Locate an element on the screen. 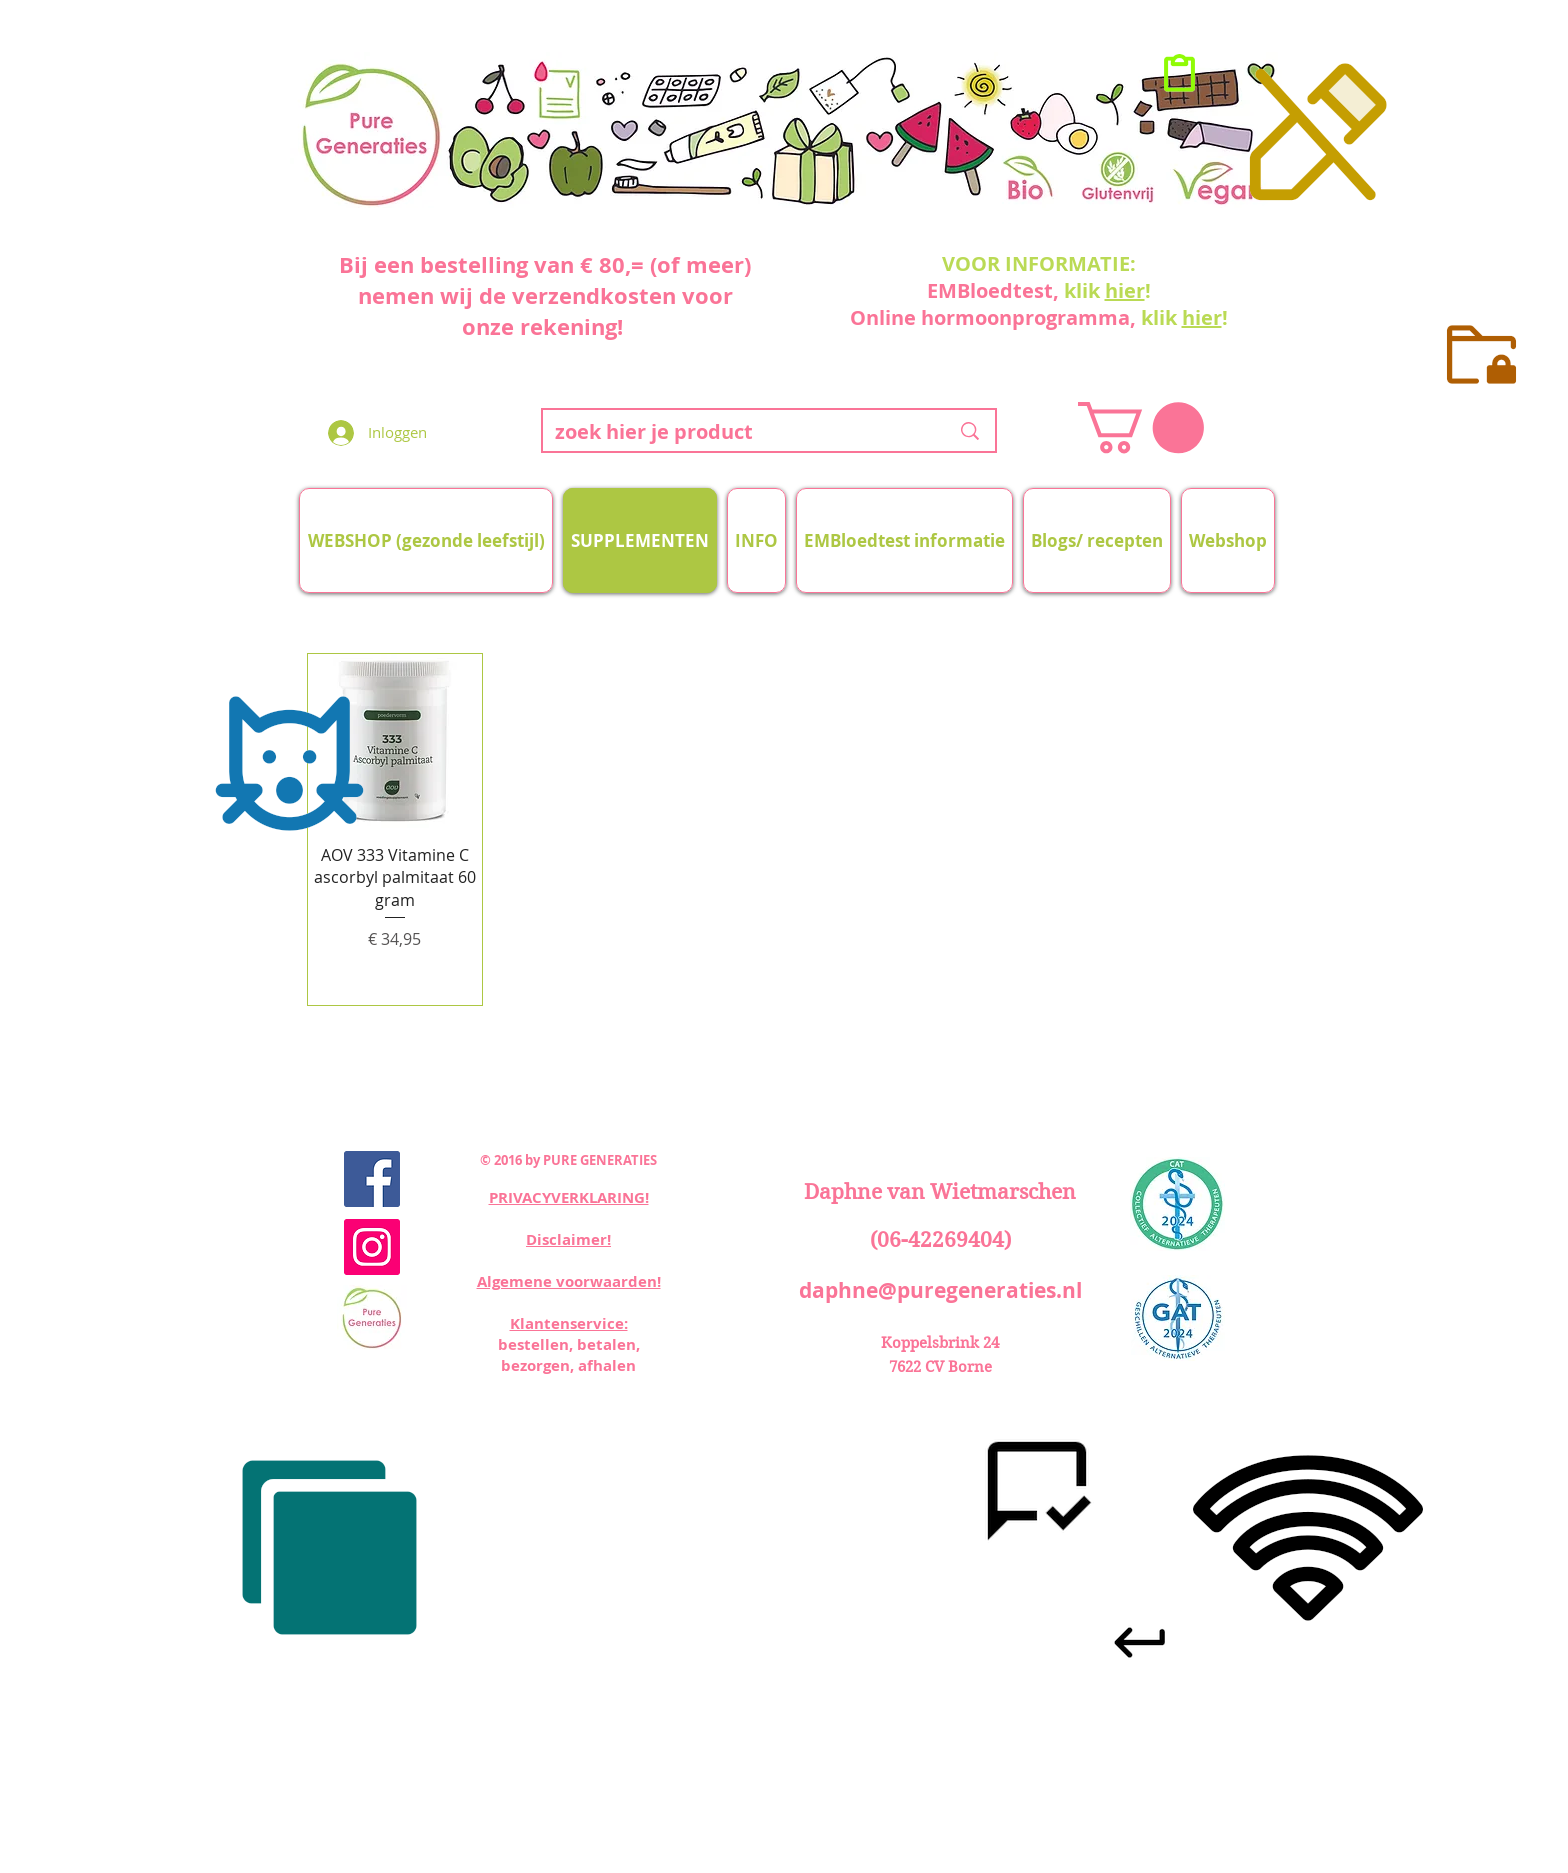  mark a message as read is located at coordinates (1037, 1491).